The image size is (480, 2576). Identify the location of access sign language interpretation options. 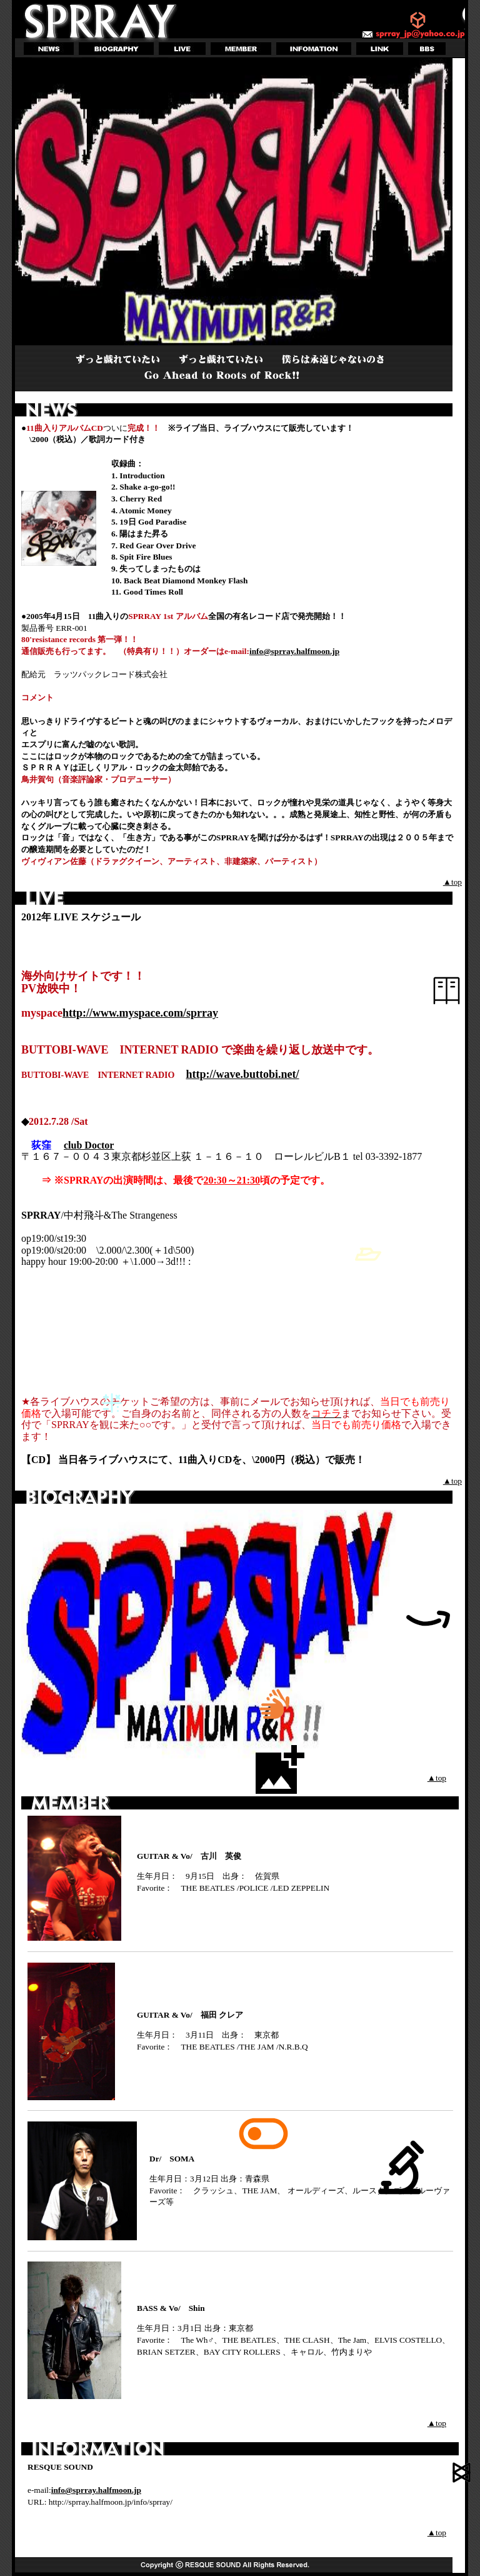
(274, 1704).